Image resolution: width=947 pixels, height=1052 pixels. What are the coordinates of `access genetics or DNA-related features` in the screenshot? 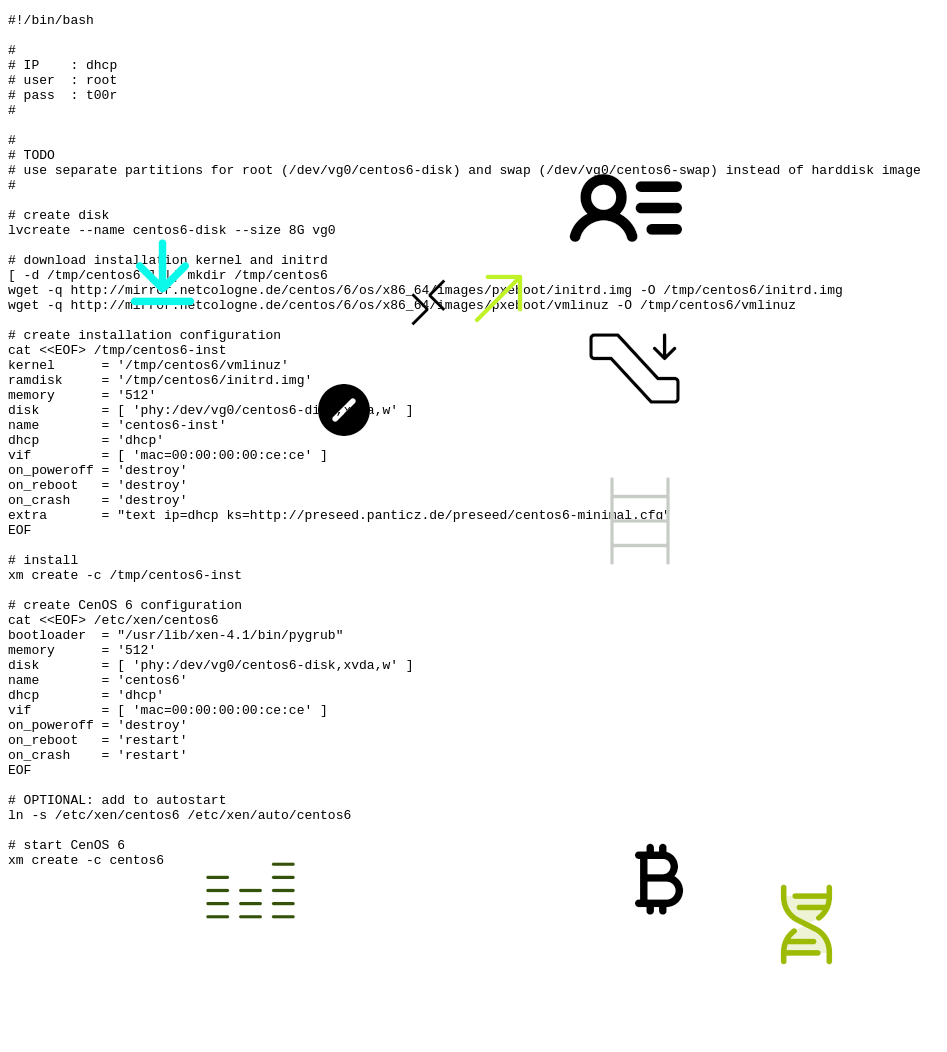 It's located at (806, 924).